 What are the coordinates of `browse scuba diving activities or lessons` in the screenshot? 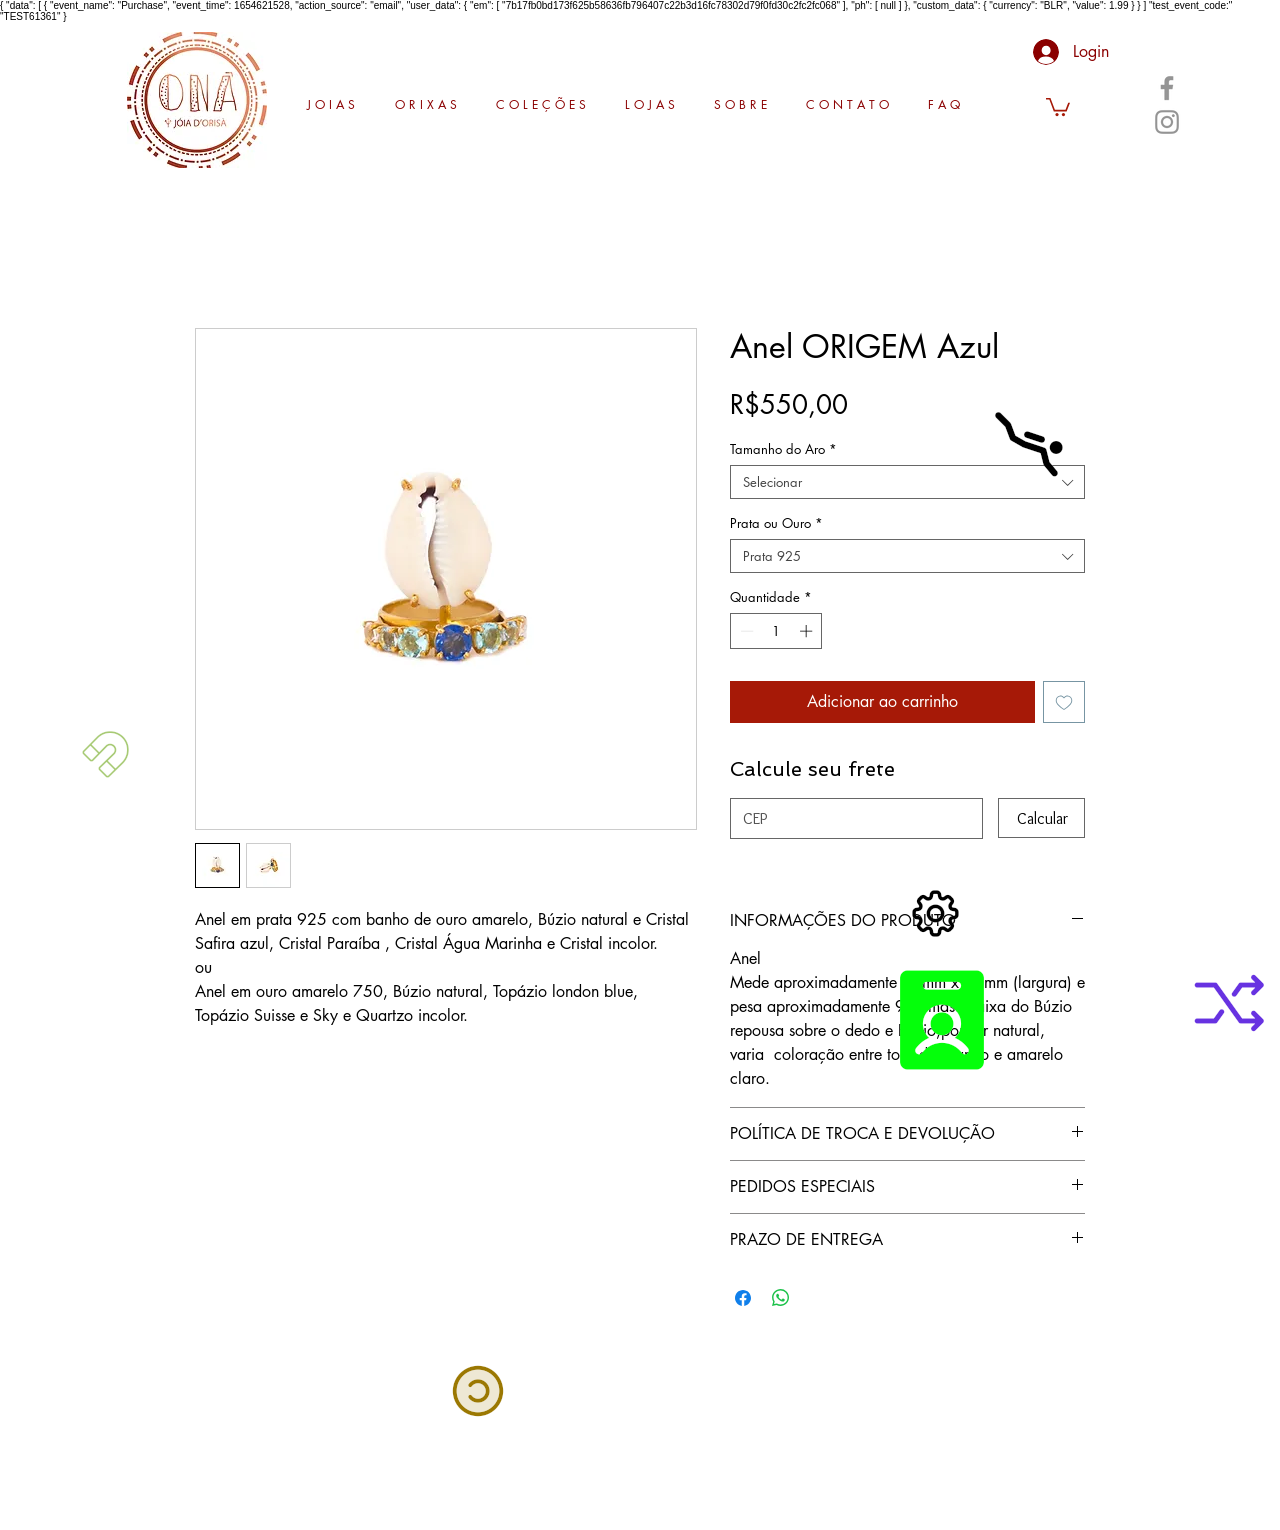 It's located at (1030, 447).